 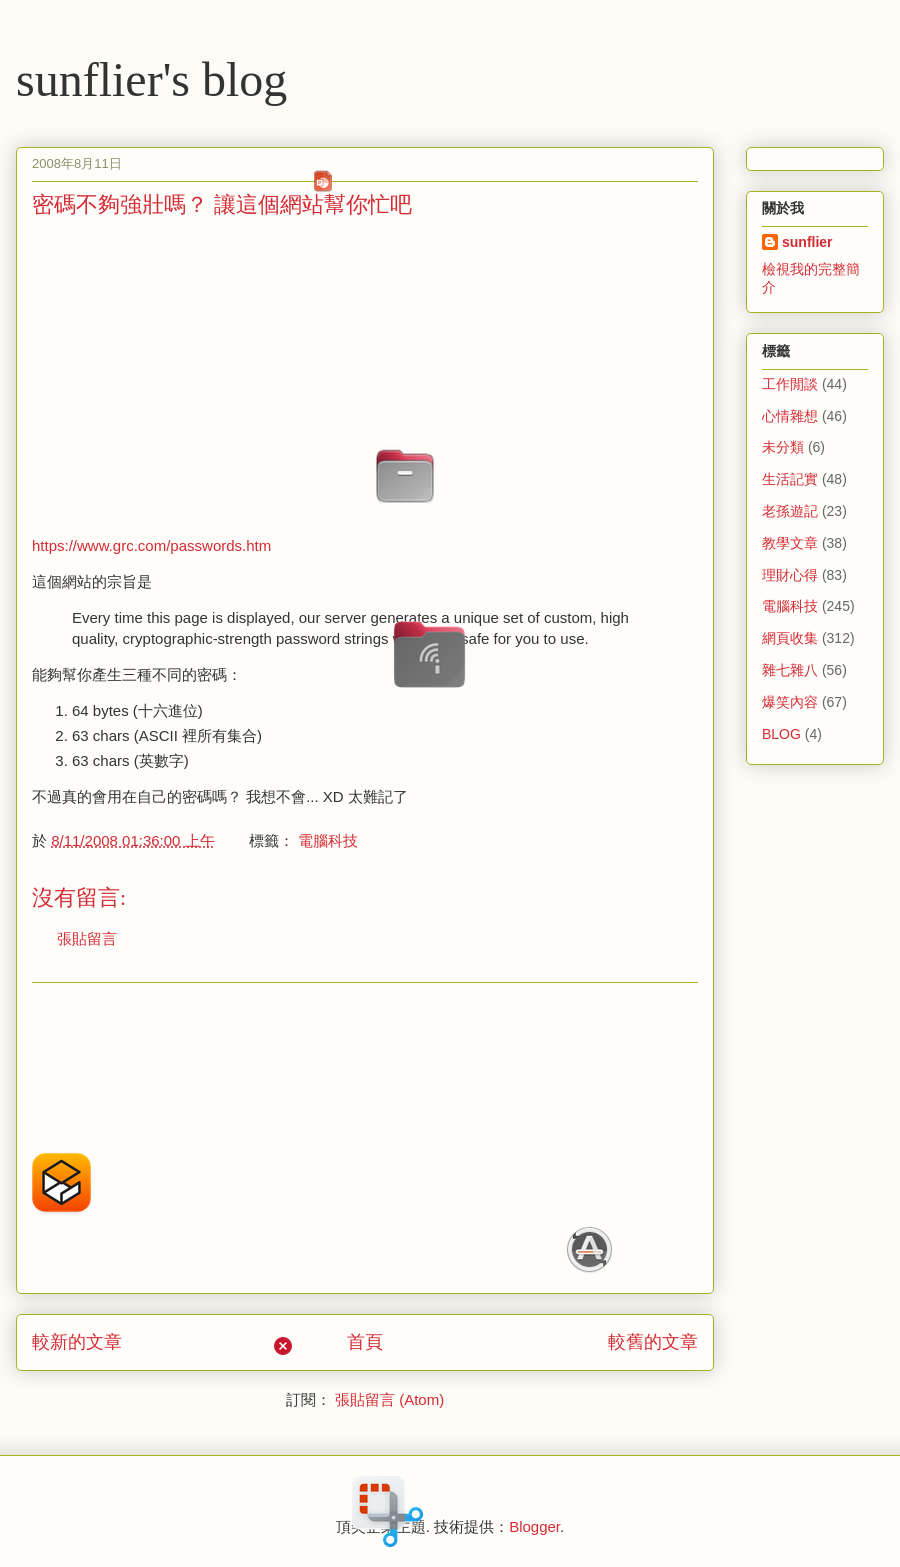 What do you see at coordinates (61, 1182) in the screenshot?
I see `open gazebo robotics simulation app` at bounding box center [61, 1182].